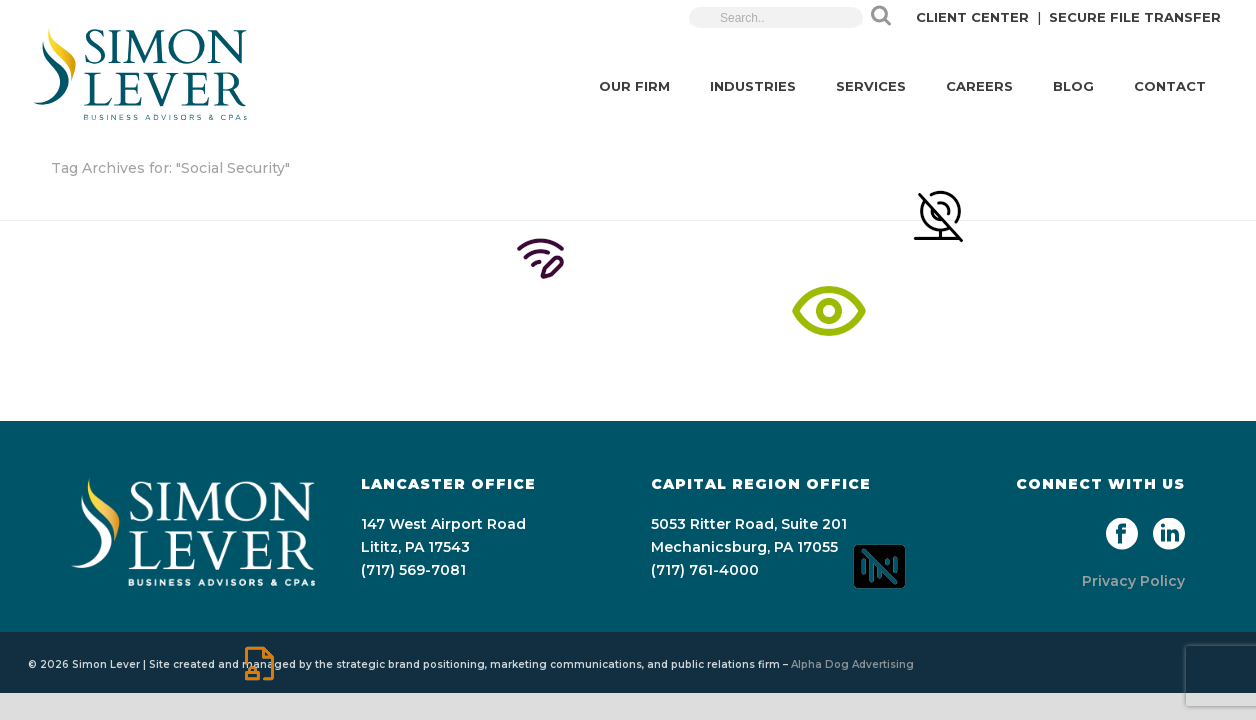 Image resolution: width=1256 pixels, height=720 pixels. I want to click on camera is disabled or blocked, so click(940, 217).